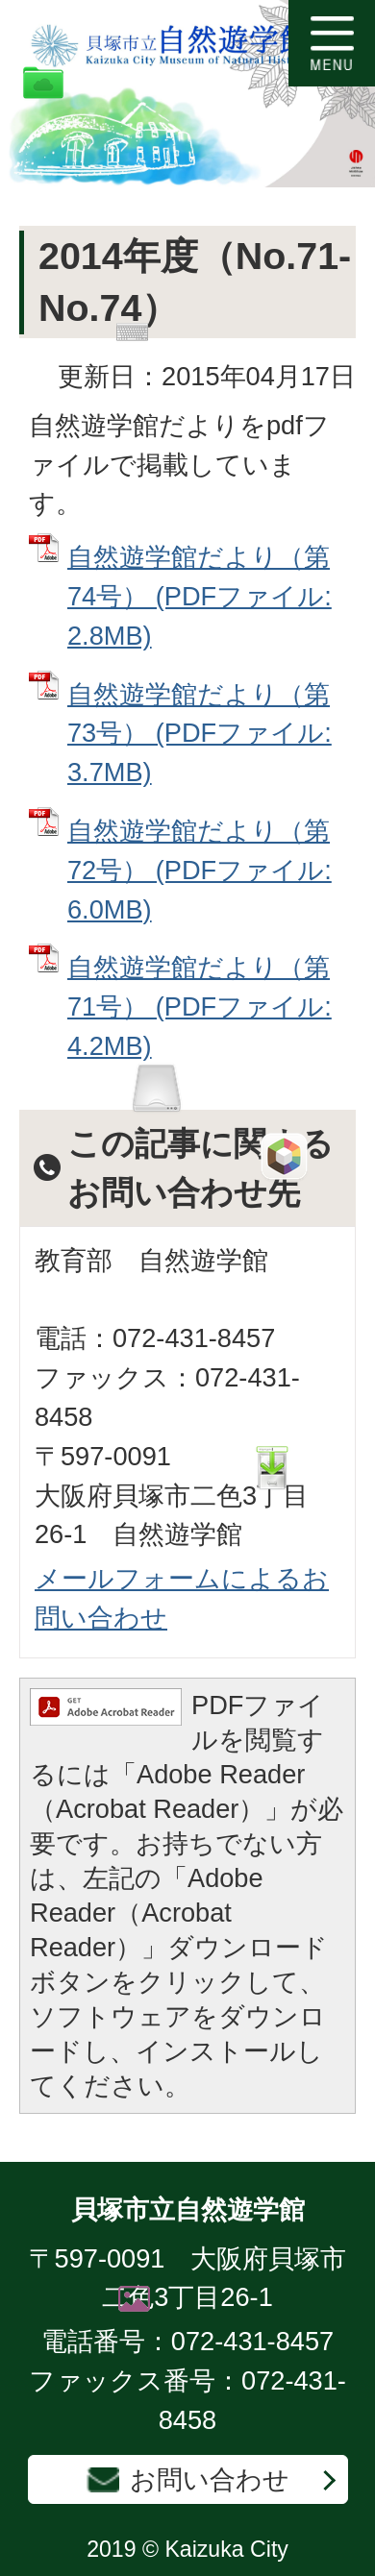  What do you see at coordinates (157, 1089) in the screenshot?
I see `access scanner device settings` at bounding box center [157, 1089].